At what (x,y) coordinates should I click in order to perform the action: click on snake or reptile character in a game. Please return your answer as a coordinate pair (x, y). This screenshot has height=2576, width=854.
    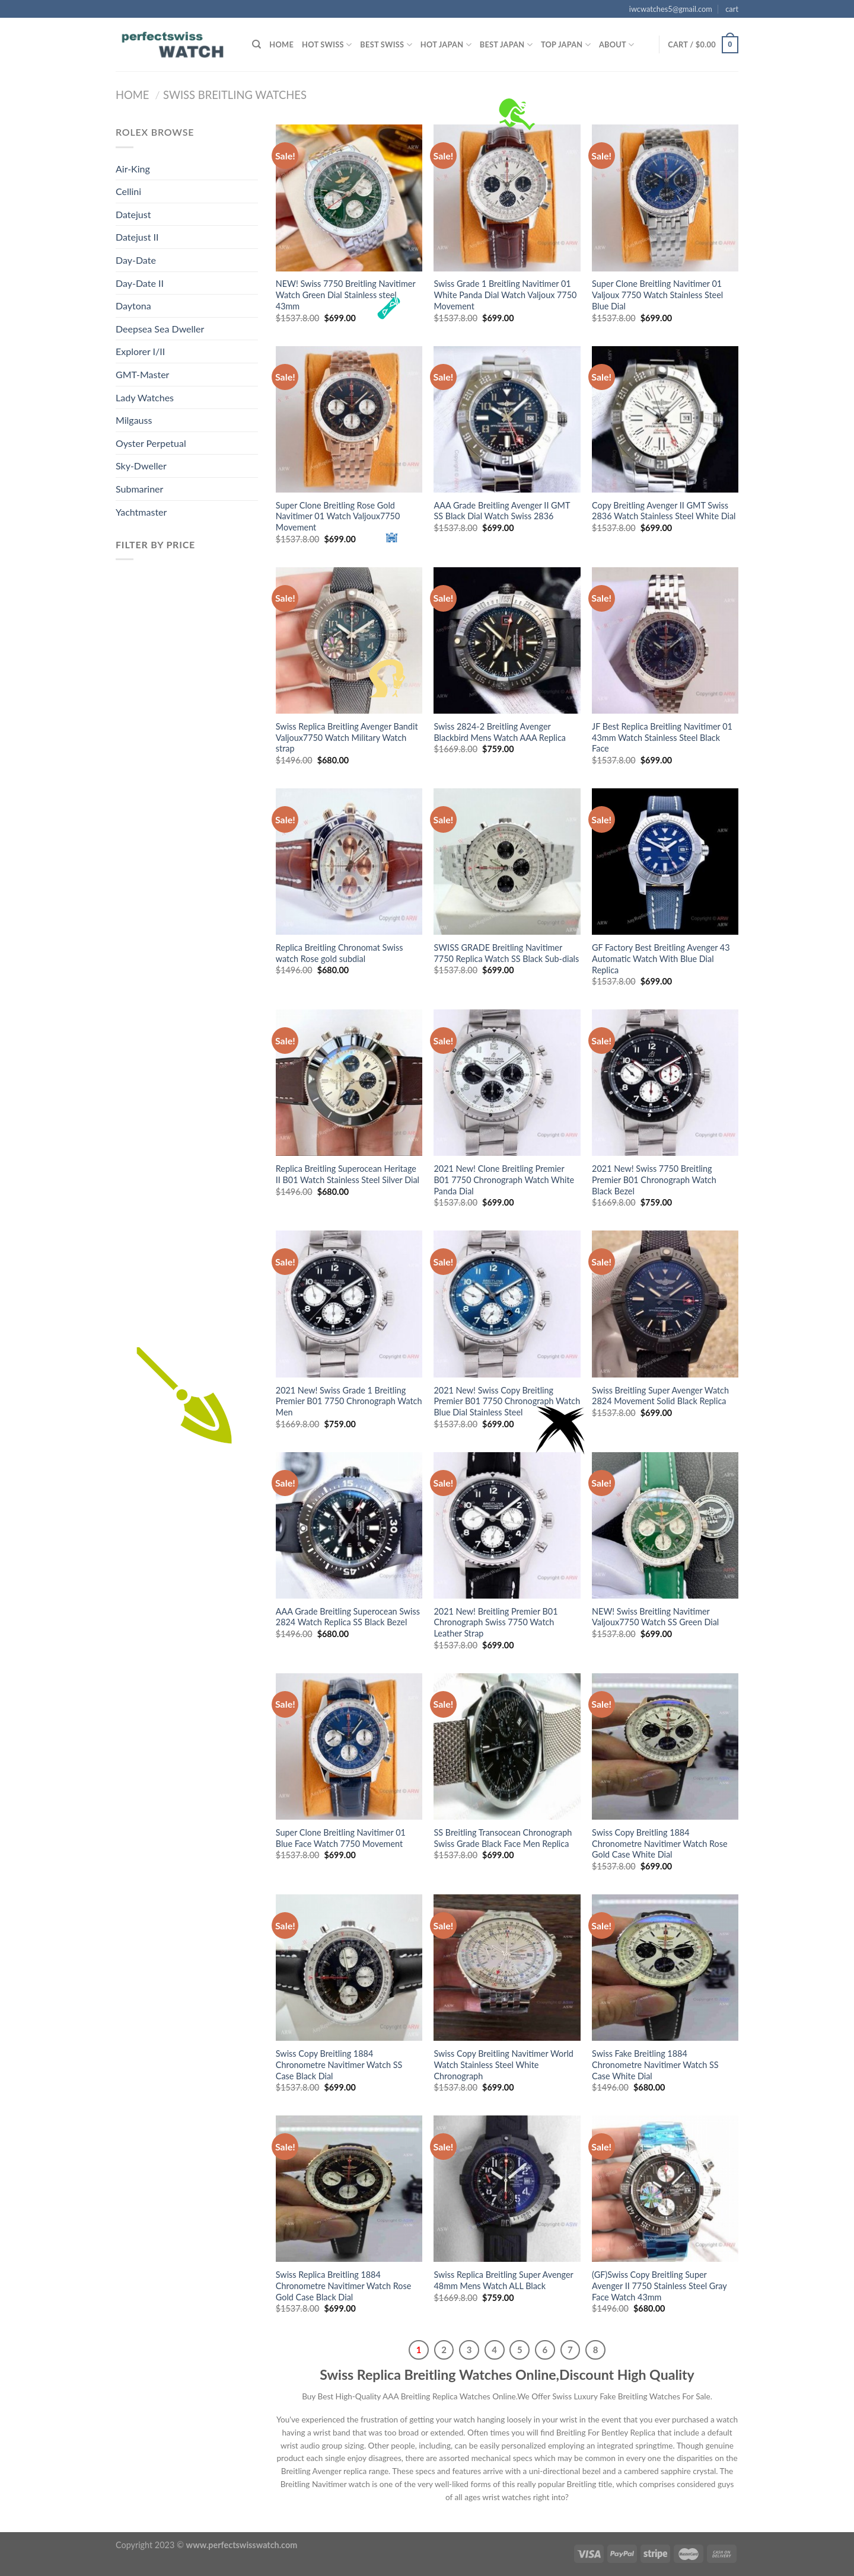
    Looking at the image, I should click on (387, 678).